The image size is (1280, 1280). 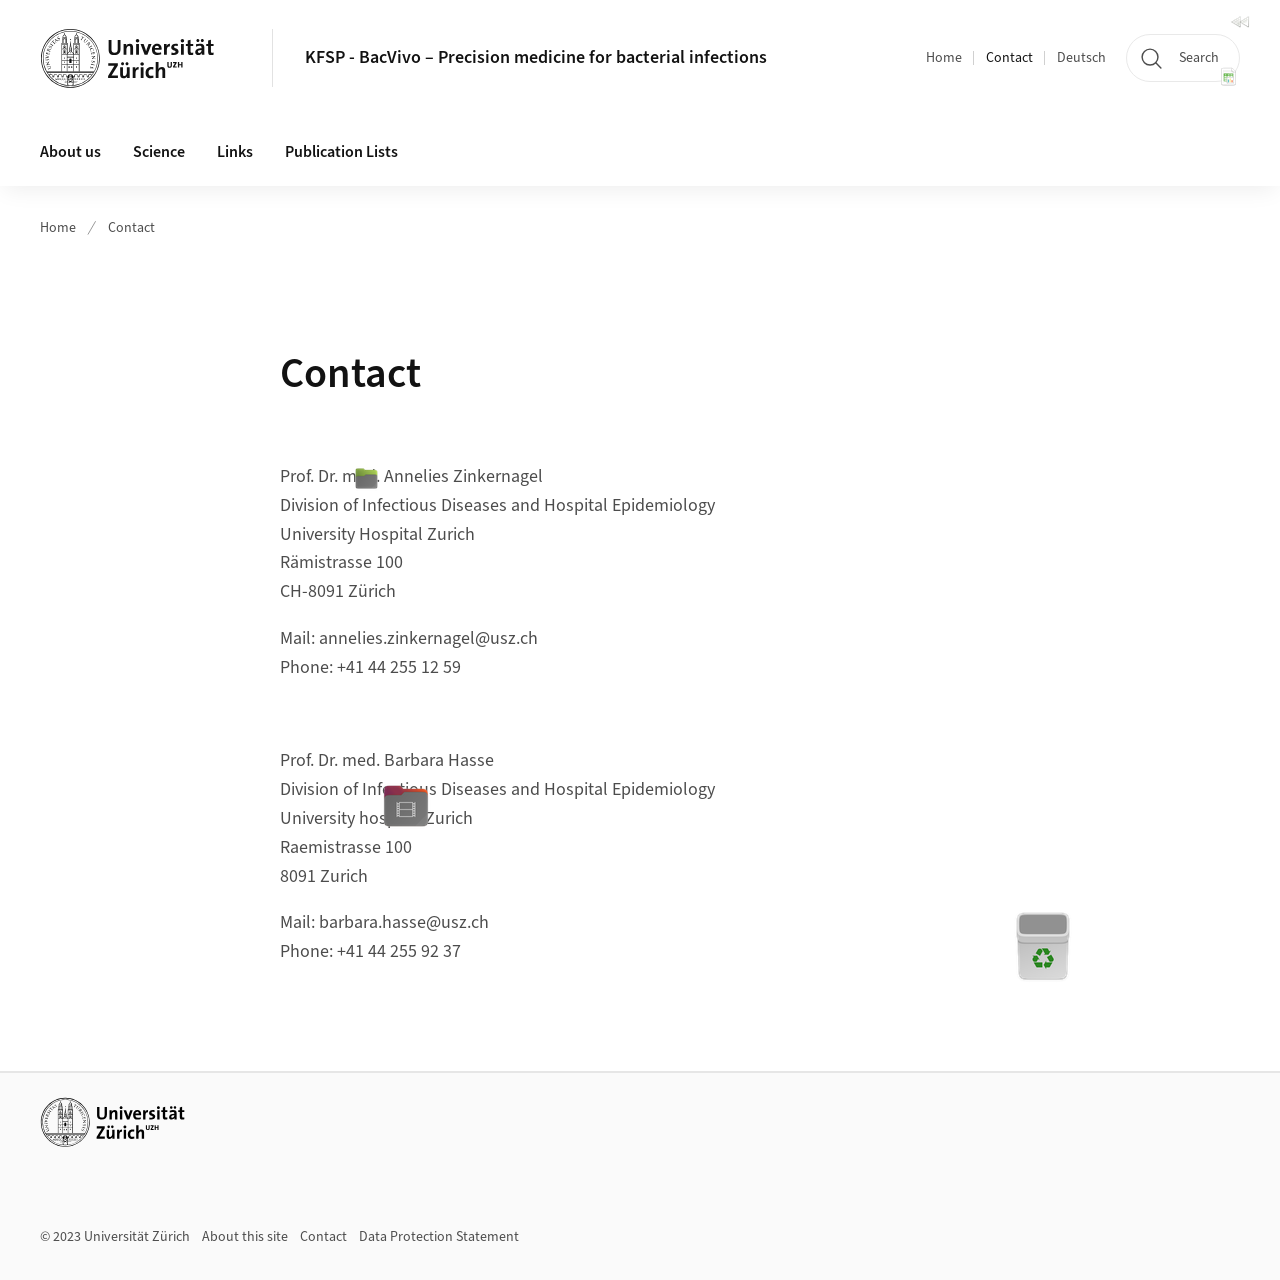 What do you see at coordinates (366, 478) in the screenshot?
I see `drop files here to move them into this folder` at bounding box center [366, 478].